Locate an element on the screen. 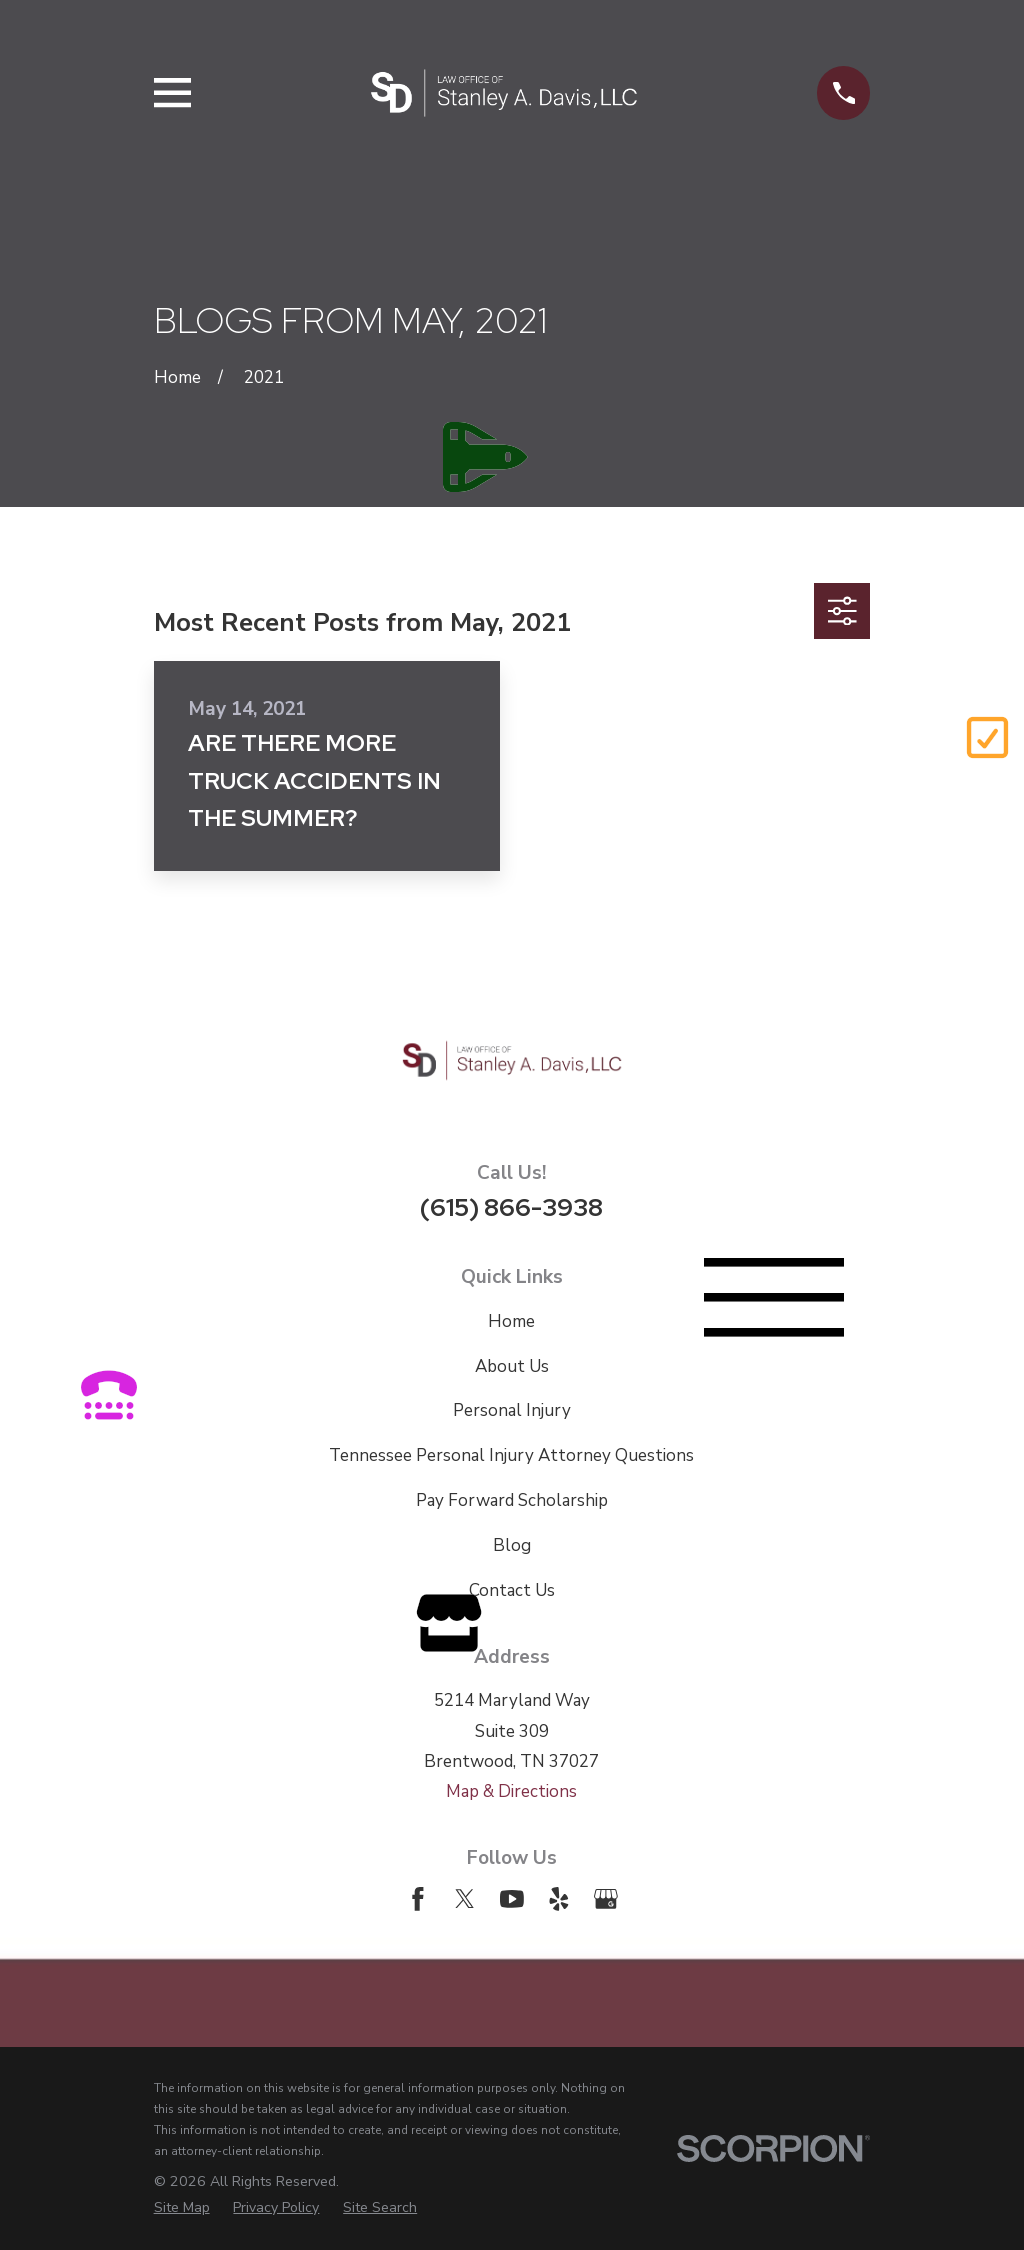 This screenshot has width=1024, height=2250. open navigation menu is located at coordinates (774, 1293).